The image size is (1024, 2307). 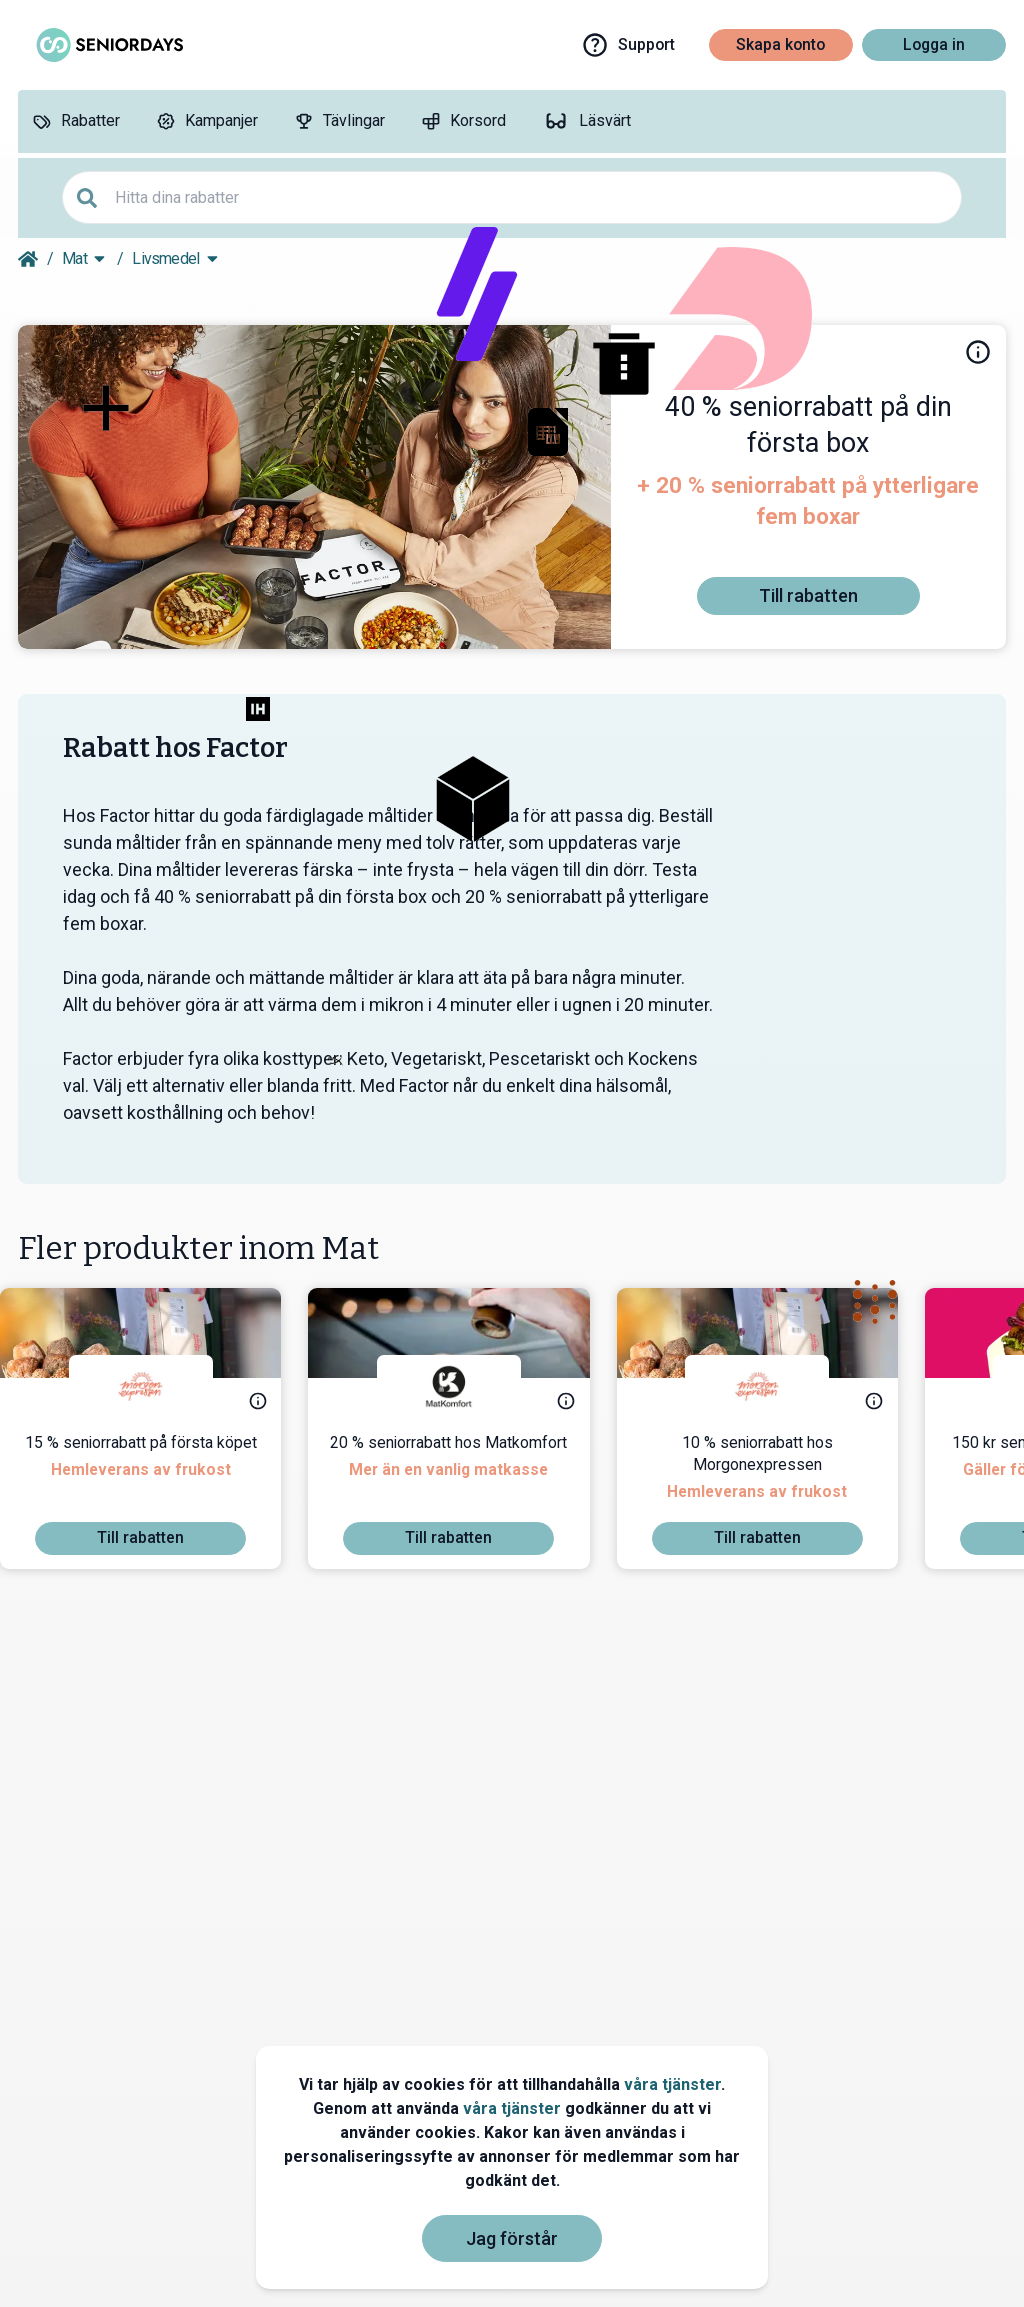 What do you see at coordinates (106, 408) in the screenshot?
I see `add a new item` at bounding box center [106, 408].